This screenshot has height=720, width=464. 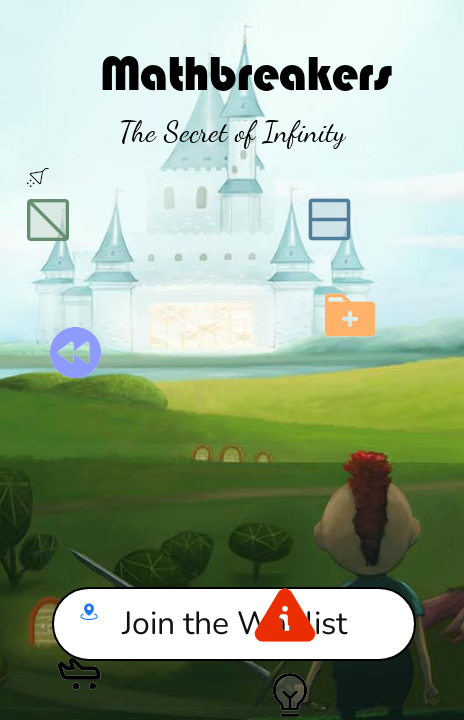 I want to click on toggle idea or inspiration mode, so click(x=290, y=695).